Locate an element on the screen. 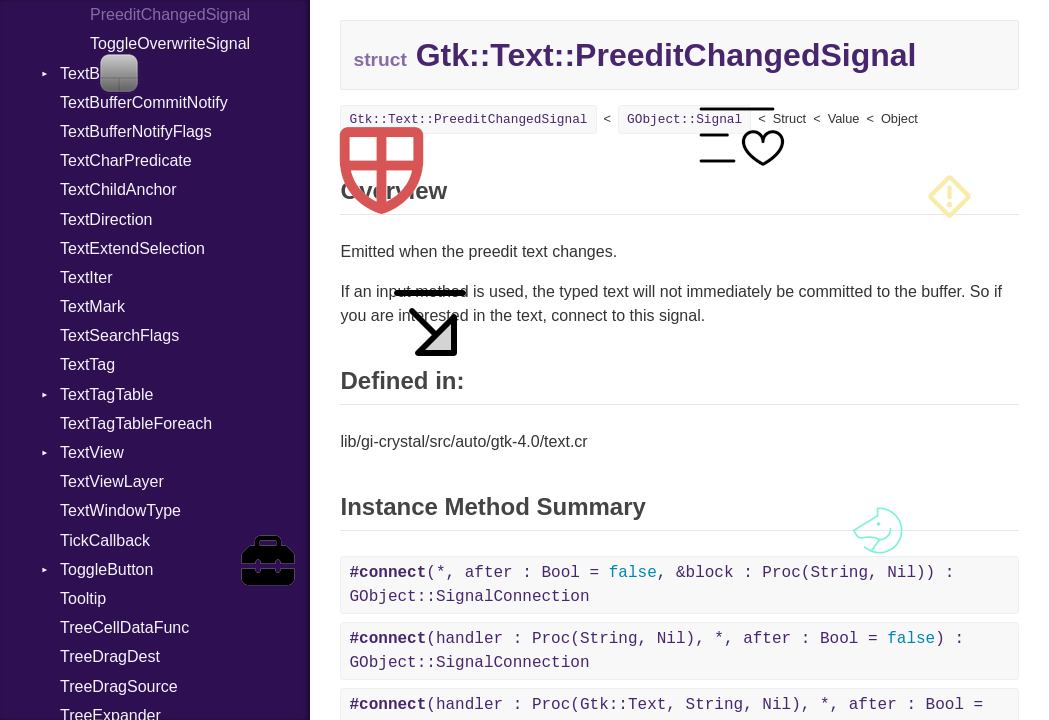 This screenshot has width=1049, height=720. view your favorites list is located at coordinates (737, 135).